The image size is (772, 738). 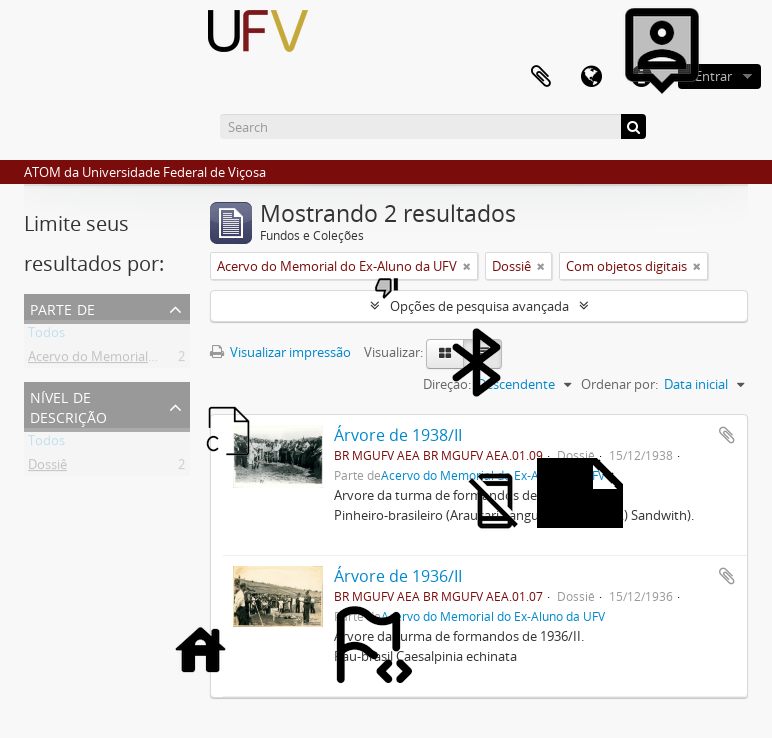 What do you see at coordinates (229, 431) in the screenshot?
I see `open a C programming language file` at bounding box center [229, 431].